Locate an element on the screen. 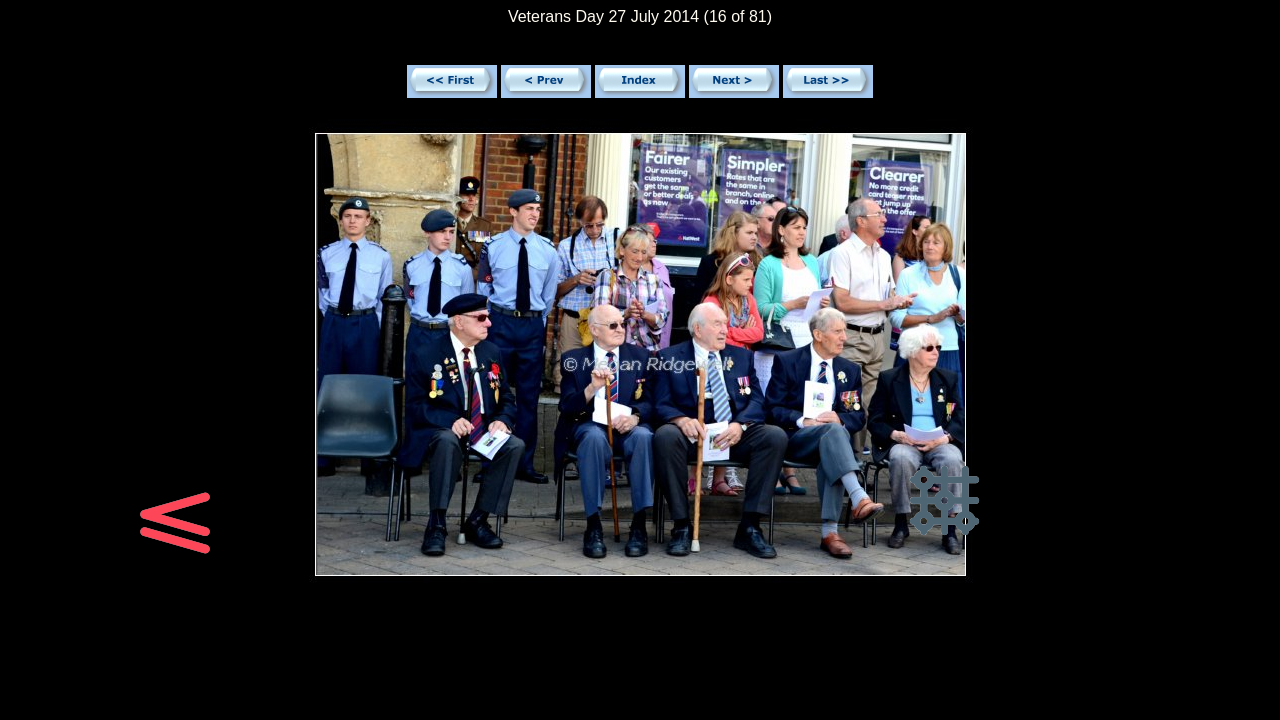 Image resolution: width=1280 pixels, height=720 pixels. less than or equal to mathematical operator is located at coordinates (175, 523).